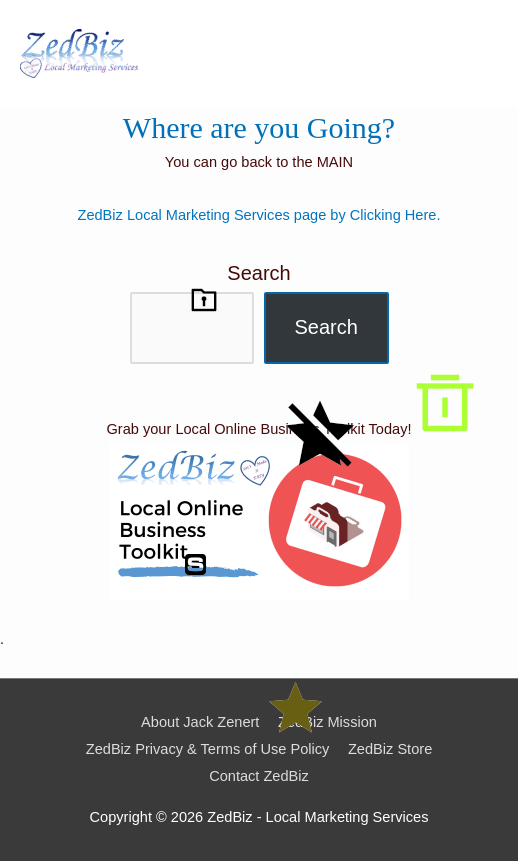  Describe the element at coordinates (295, 708) in the screenshot. I see `mark item as favorite` at that location.